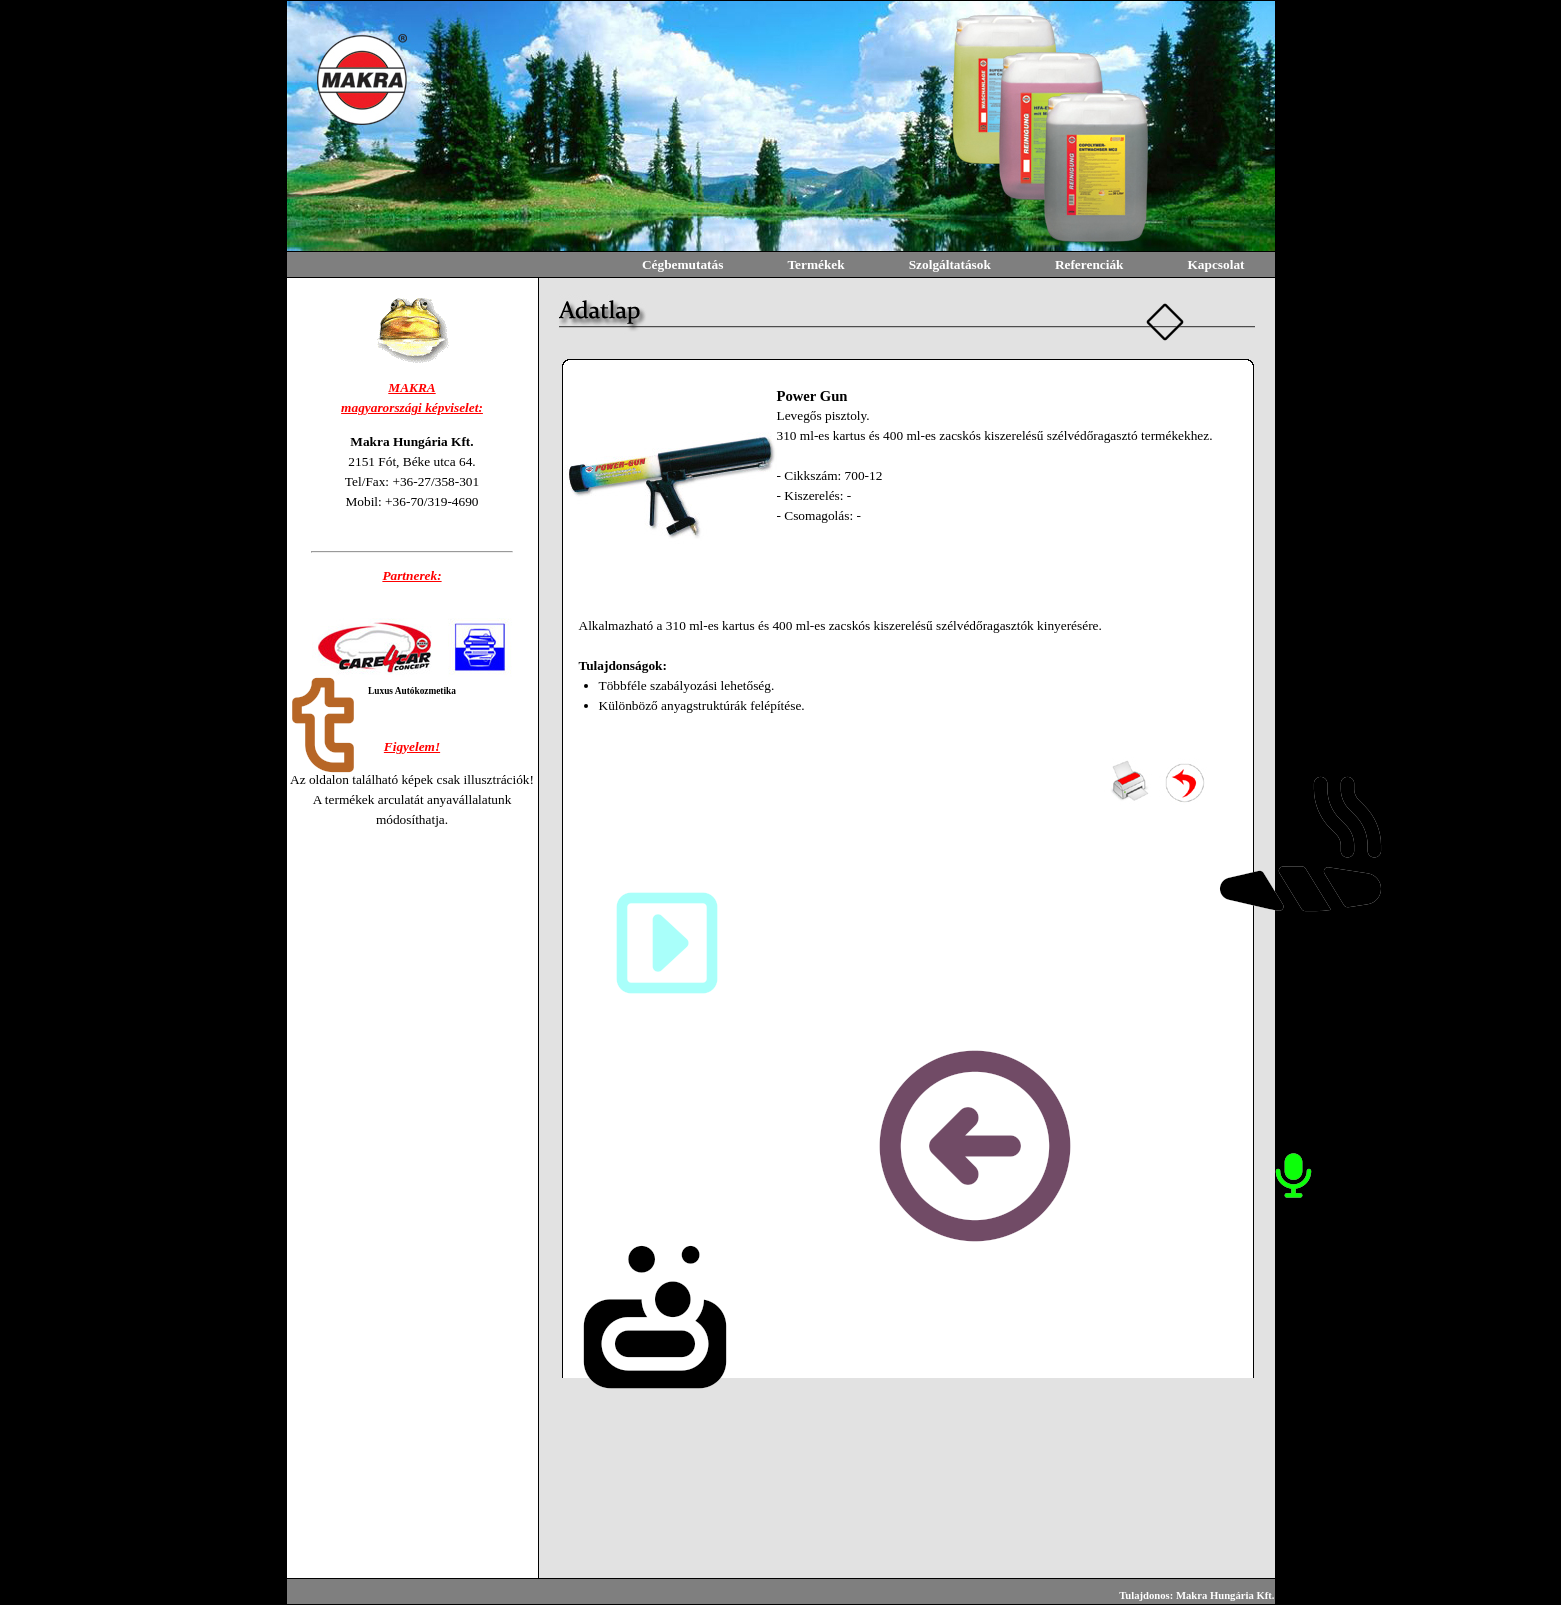 This screenshot has width=1561, height=1605. Describe the element at coordinates (655, 1326) in the screenshot. I see `indicates hand washing or hygiene station` at that location.